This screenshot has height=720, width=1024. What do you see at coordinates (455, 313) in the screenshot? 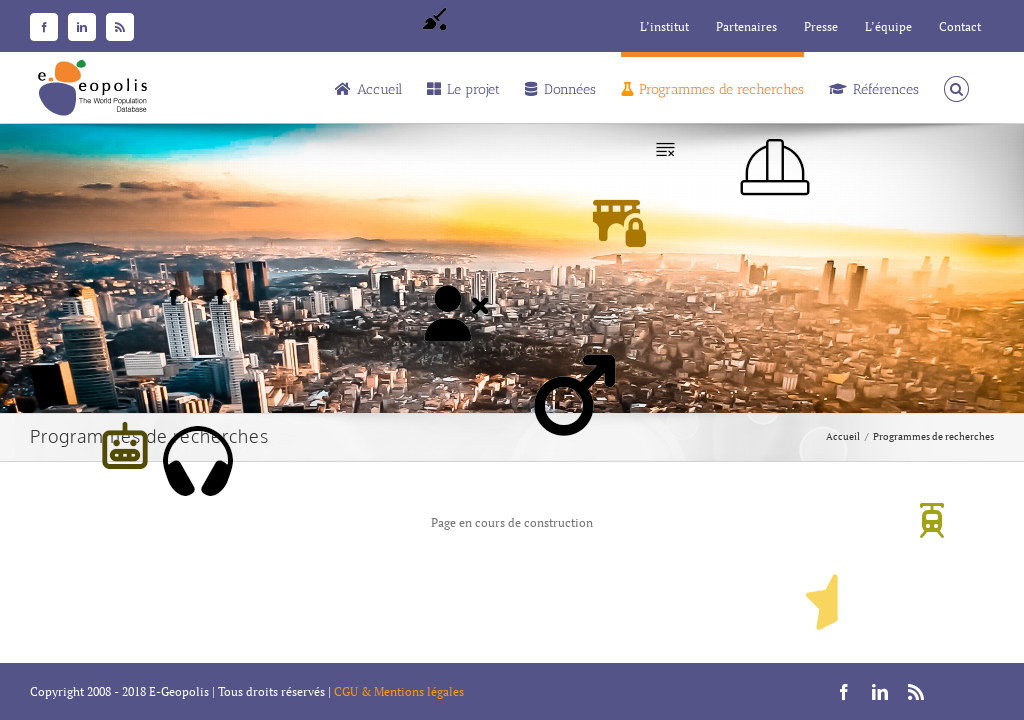
I see `remove a user or contact` at bounding box center [455, 313].